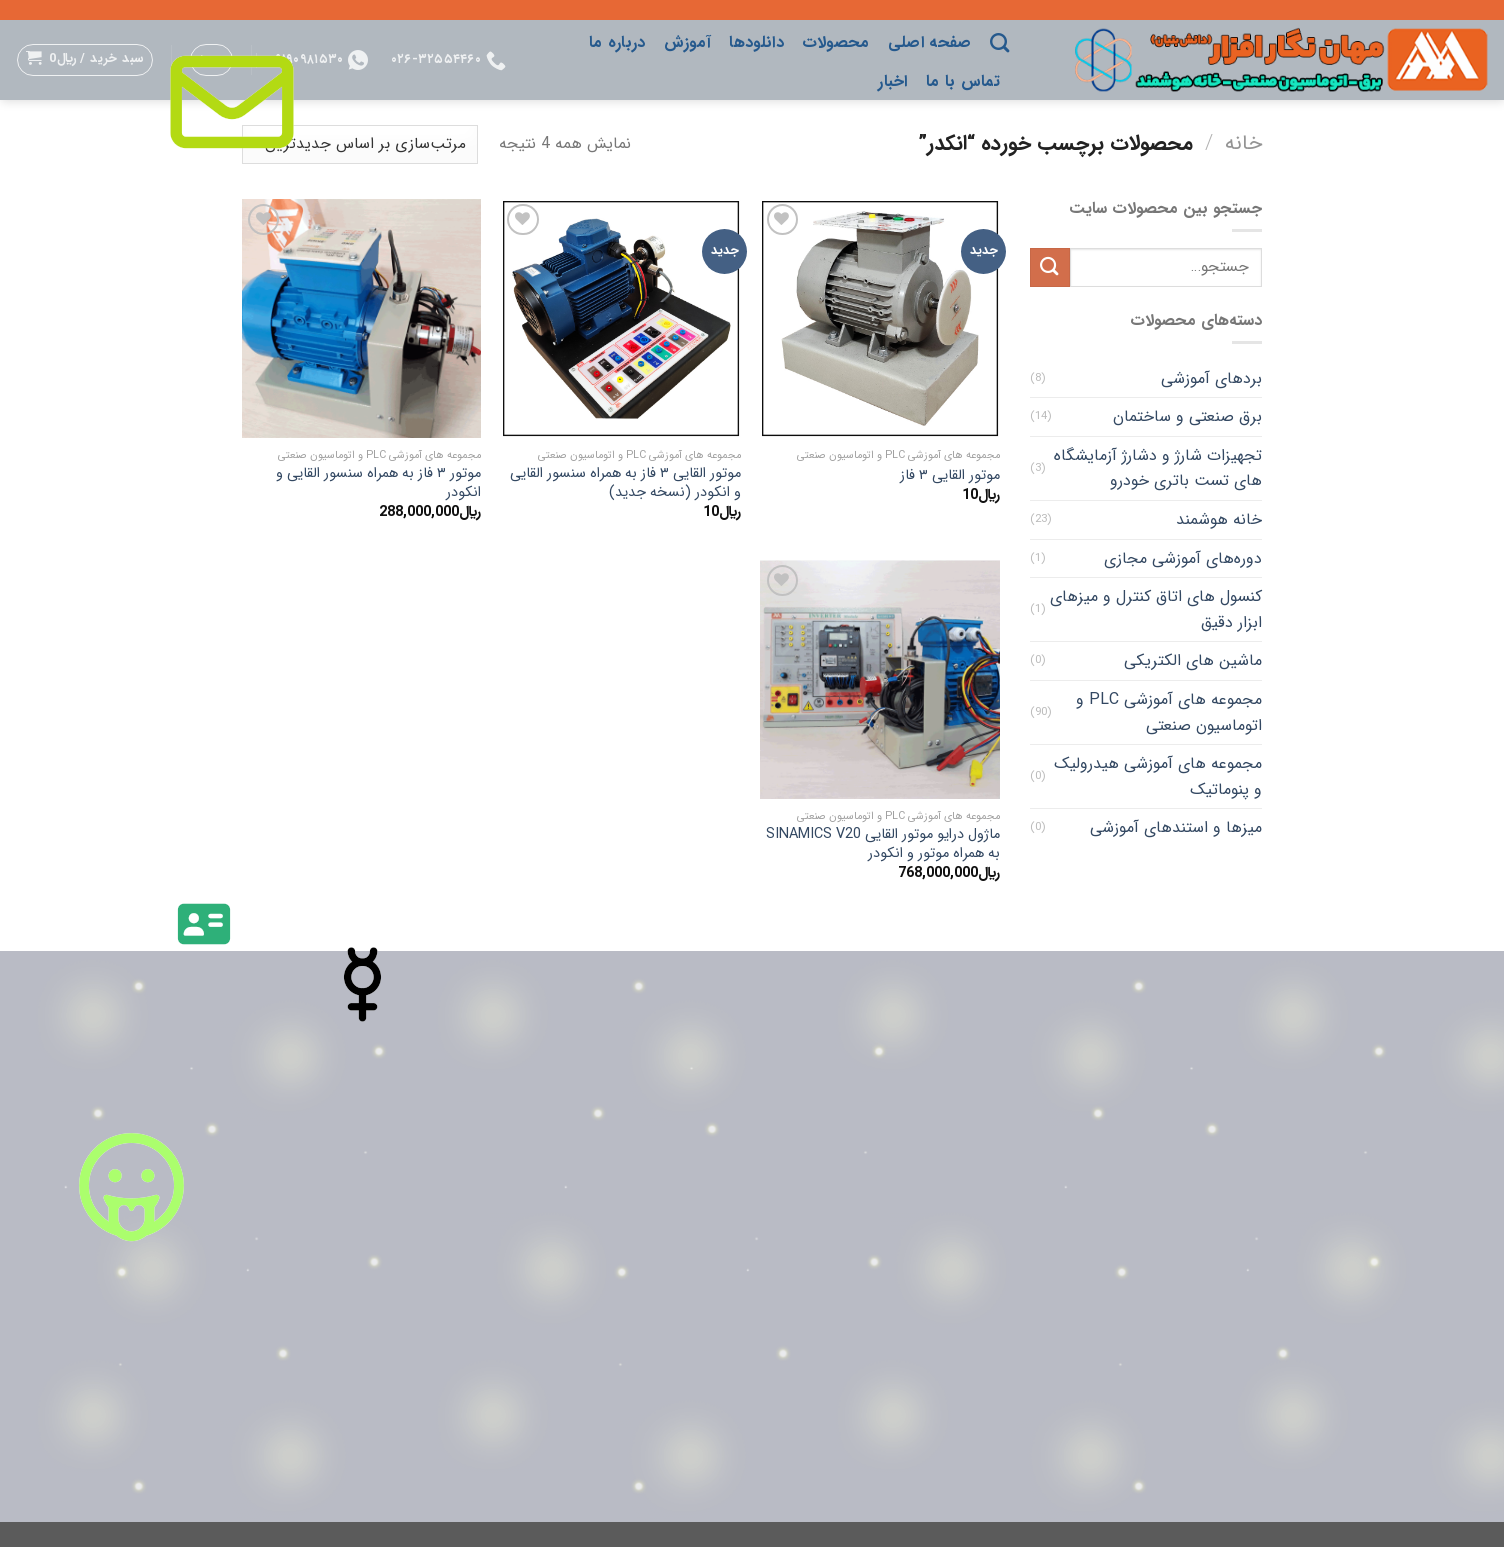  Describe the element at coordinates (232, 102) in the screenshot. I see `open your inbox or email messages` at that location.